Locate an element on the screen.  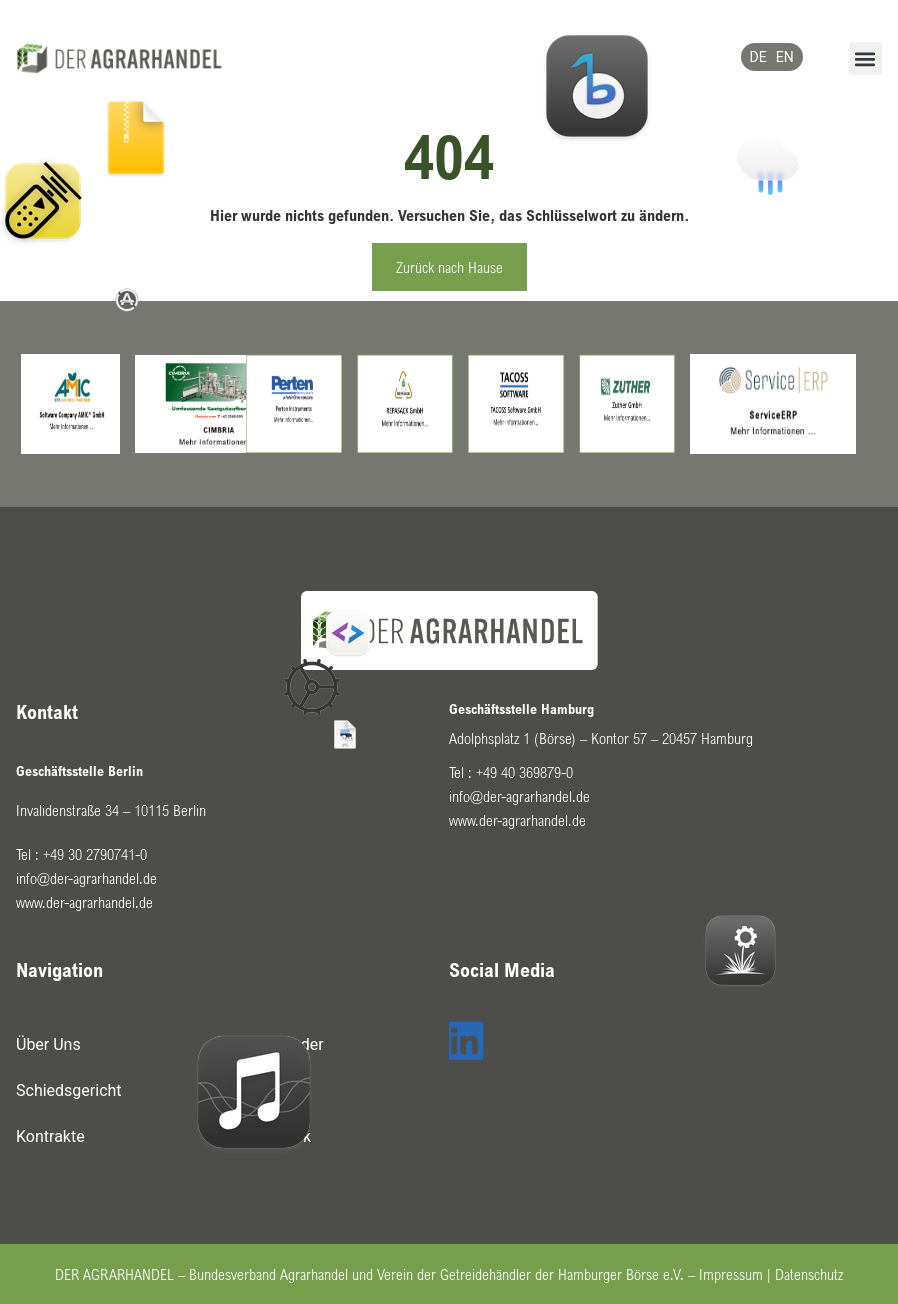
open banshee media player is located at coordinates (597, 86).